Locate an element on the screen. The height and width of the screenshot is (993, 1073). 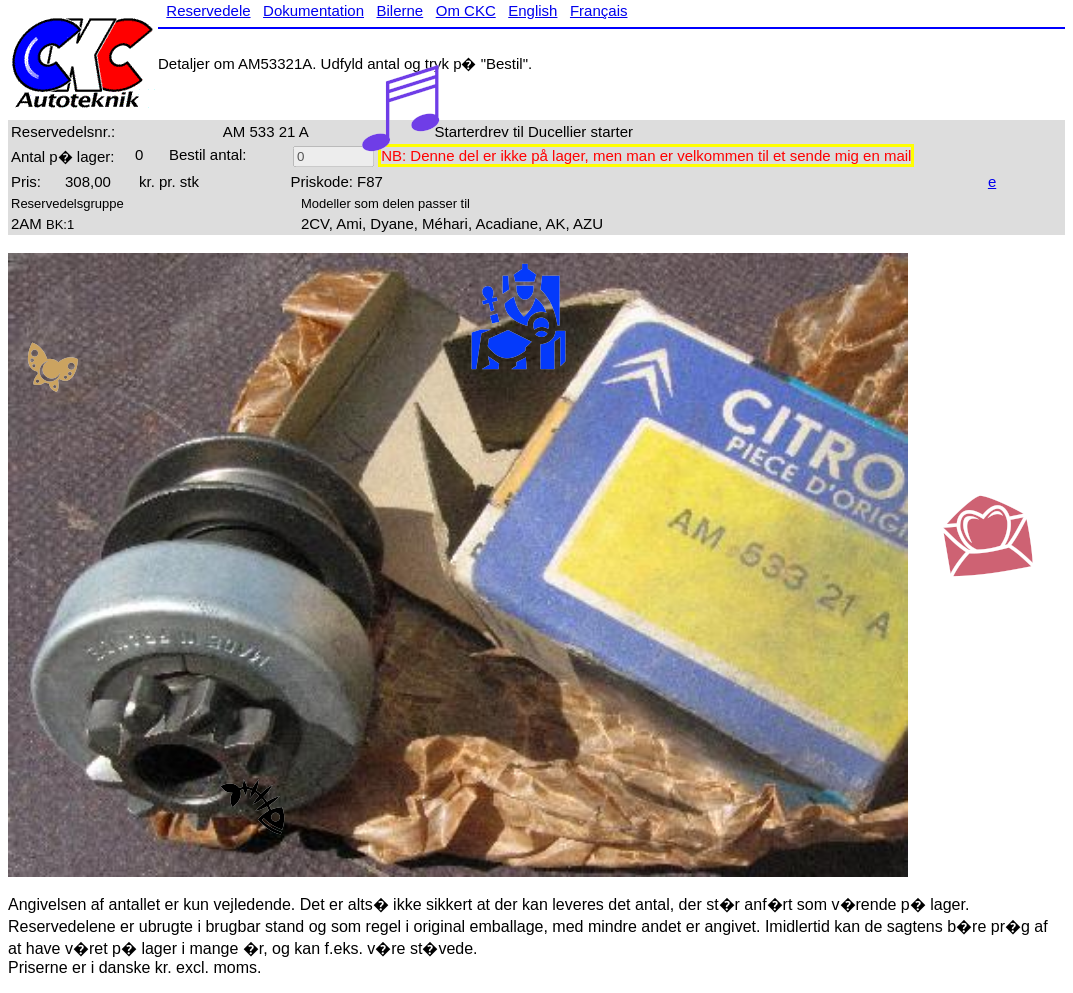
play music or audio is located at coordinates (402, 108).